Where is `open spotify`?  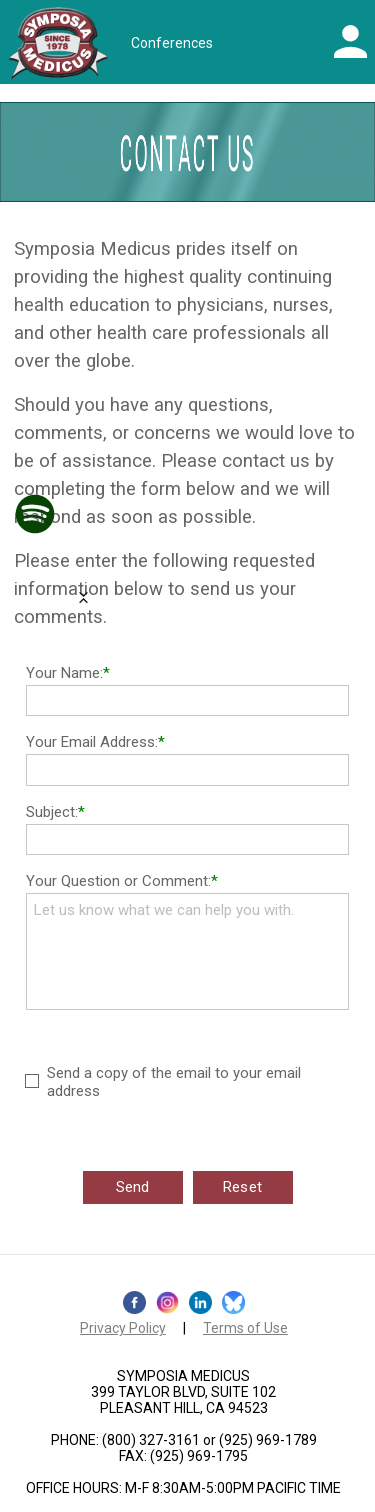 open spotify is located at coordinates (35, 514).